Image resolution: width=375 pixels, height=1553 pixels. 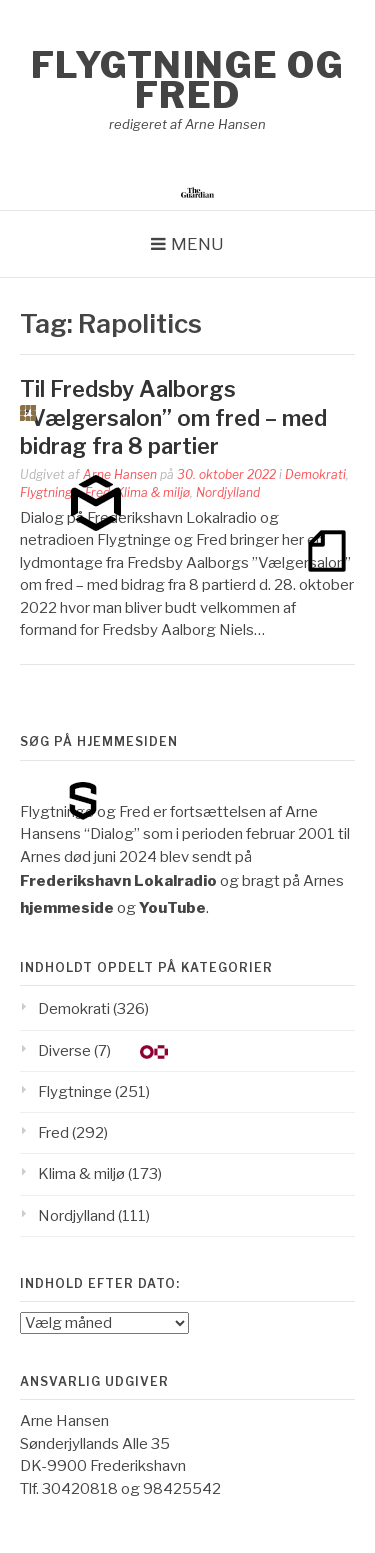 I want to click on open the Eight sleep tracking app, so click(x=154, y=1052).